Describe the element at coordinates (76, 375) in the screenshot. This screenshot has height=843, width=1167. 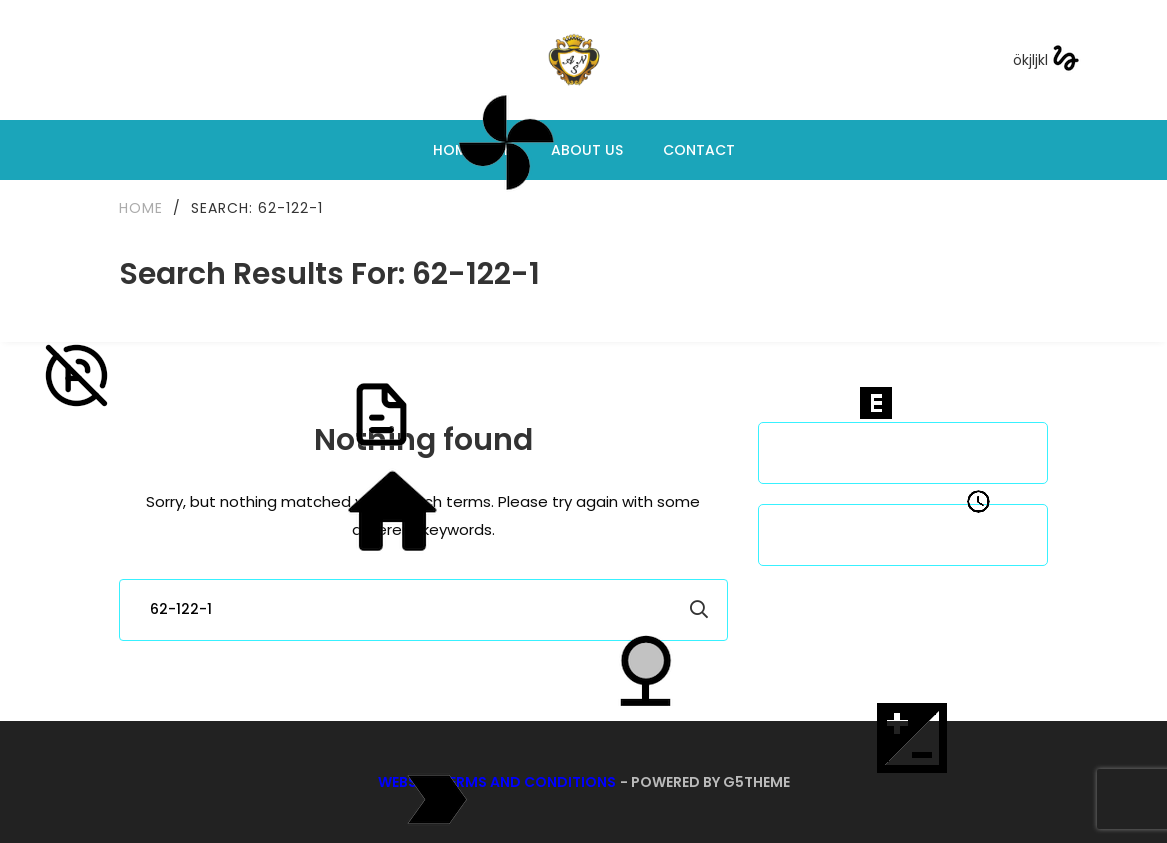
I see `no parking available` at that location.